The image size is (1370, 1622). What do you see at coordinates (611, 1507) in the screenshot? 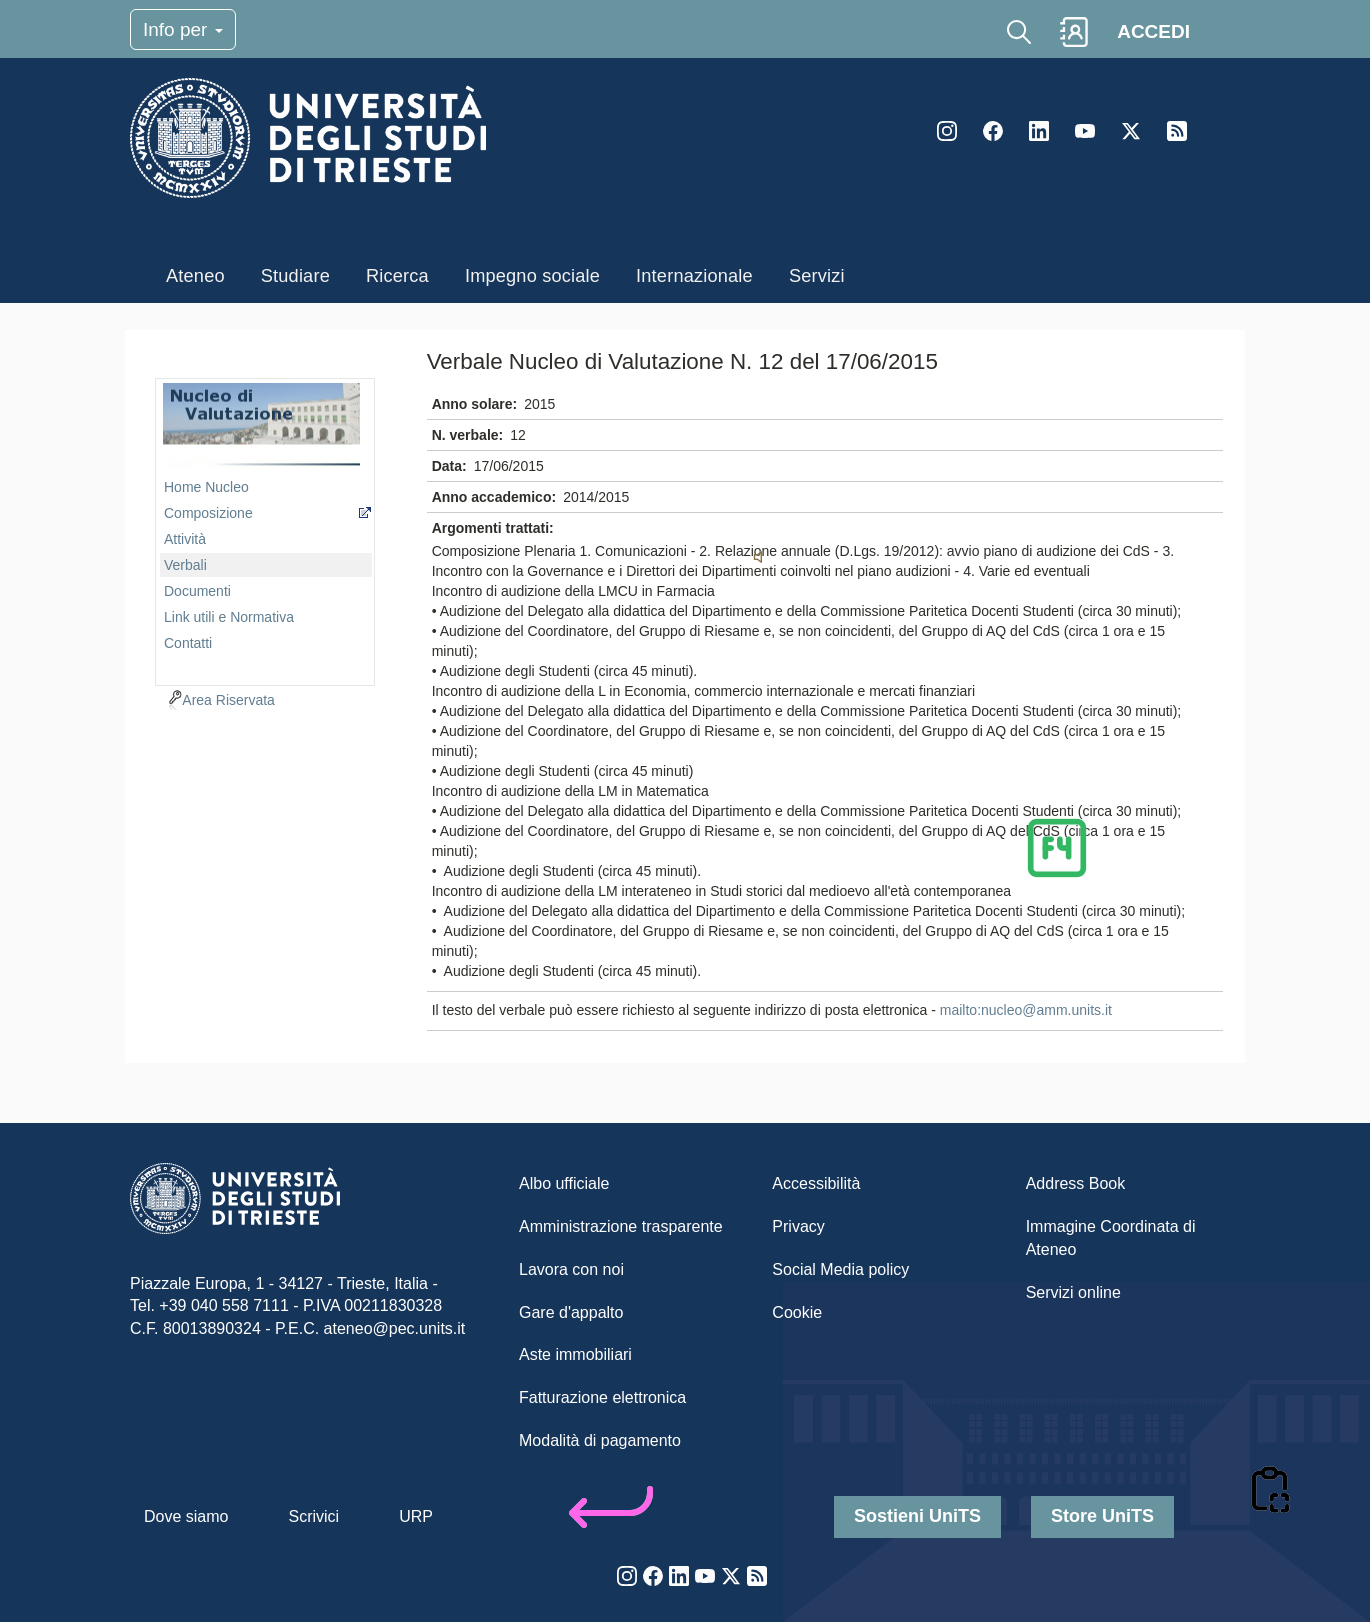
I see `return to previous screen or step` at bounding box center [611, 1507].